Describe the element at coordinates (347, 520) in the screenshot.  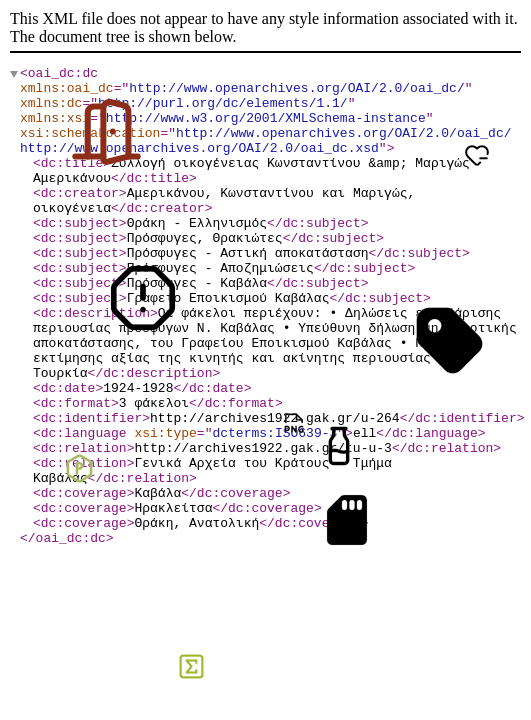
I see `access external storage or sd card` at that location.